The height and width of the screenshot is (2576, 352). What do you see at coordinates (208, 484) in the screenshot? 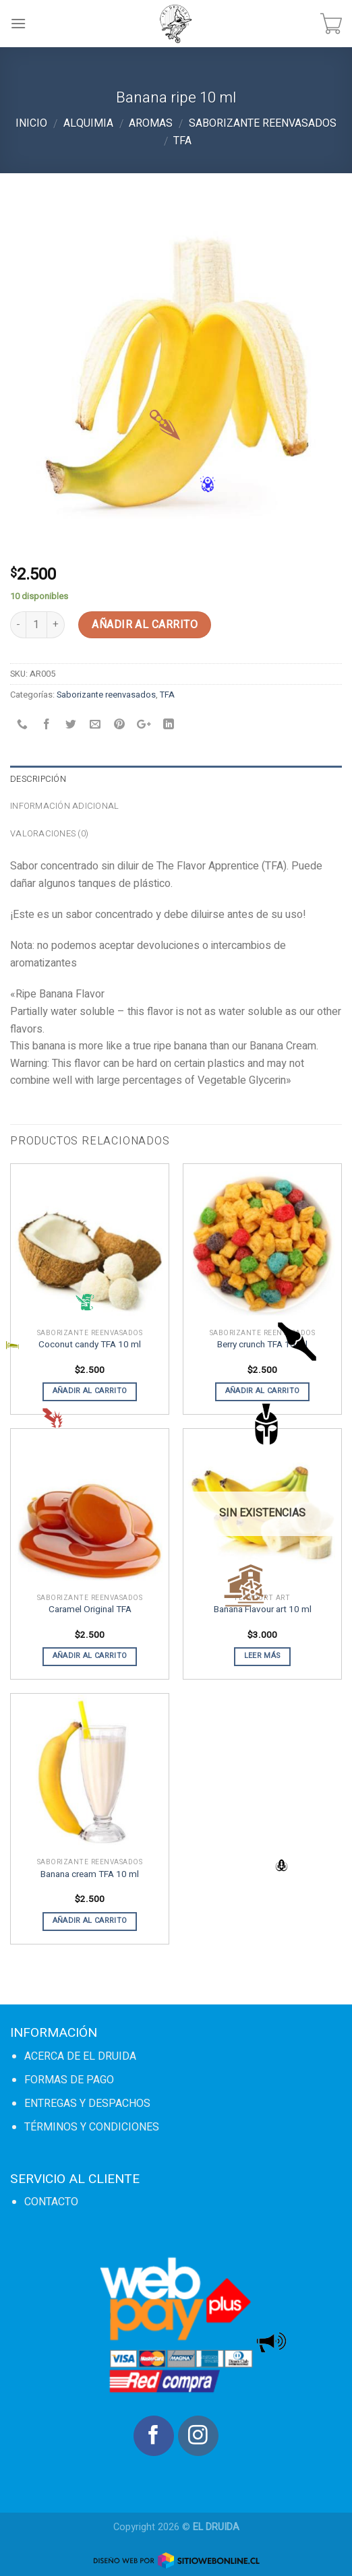
I see `a cosmic or celestial themed collectible item` at bounding box center [208, 484].